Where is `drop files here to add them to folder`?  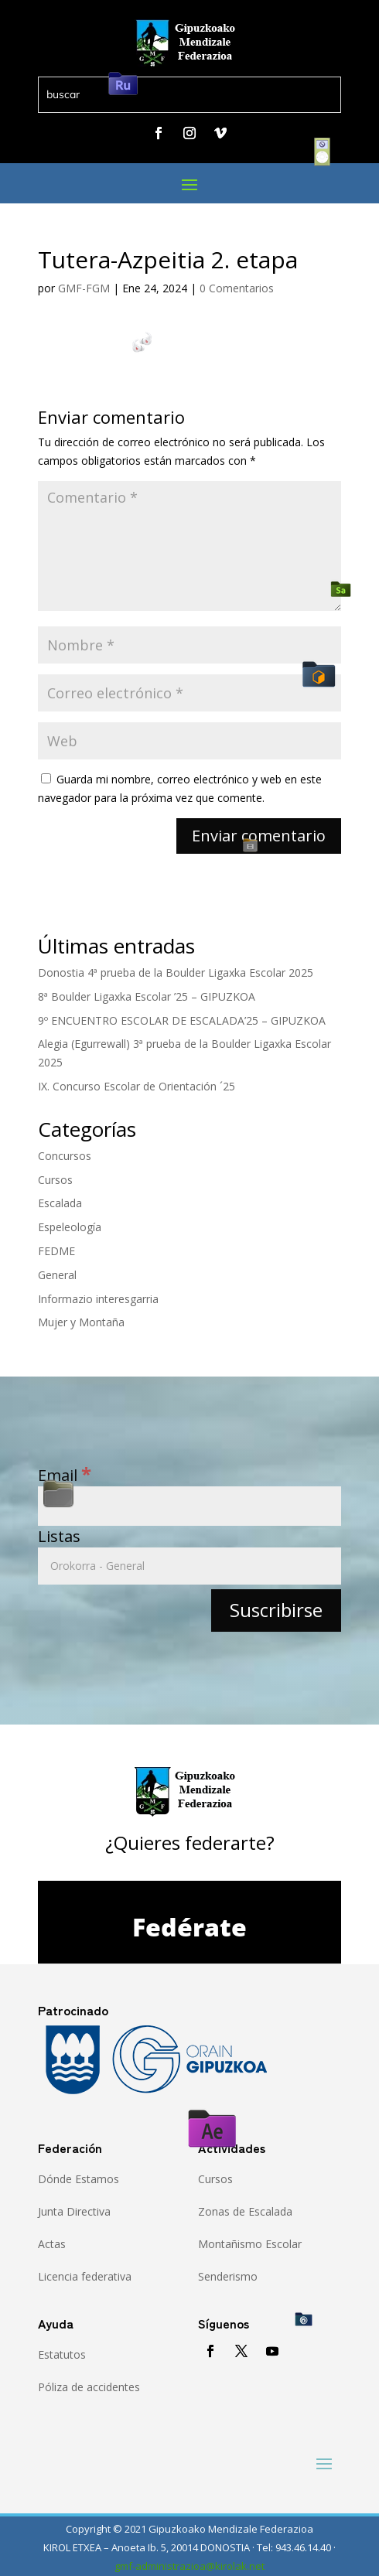
drop files here to add them to folder is located at coordinates (58, 1493).